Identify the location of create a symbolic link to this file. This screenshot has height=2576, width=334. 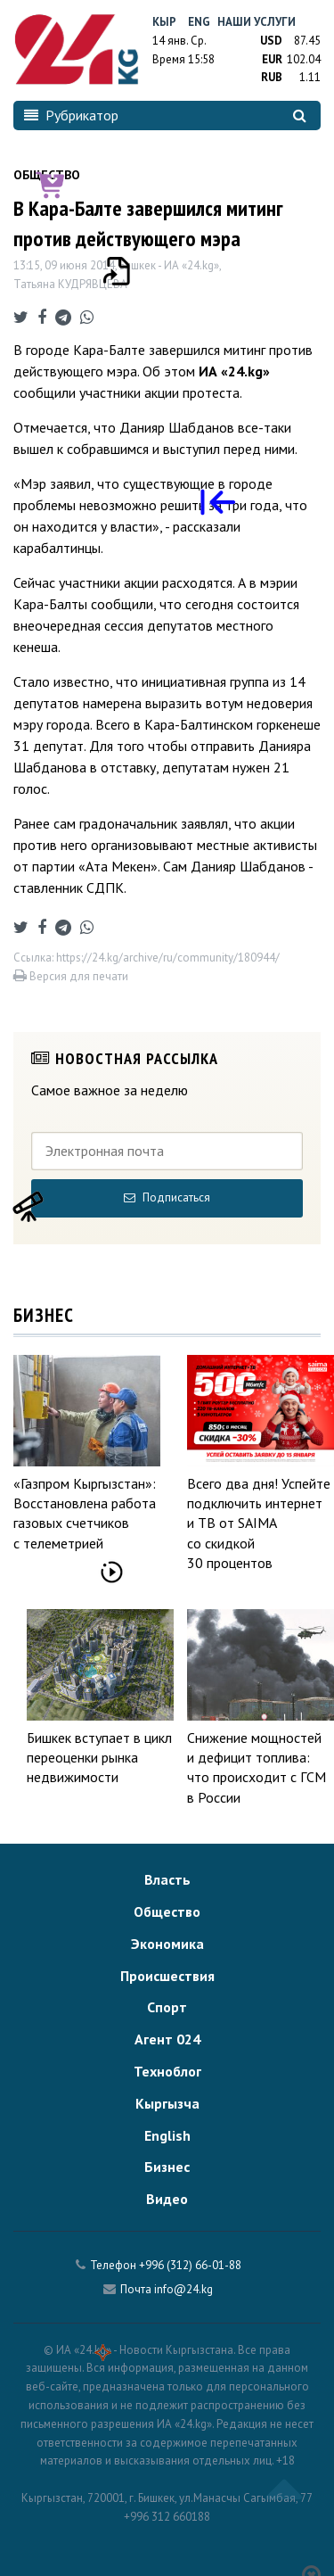
(118, 272).